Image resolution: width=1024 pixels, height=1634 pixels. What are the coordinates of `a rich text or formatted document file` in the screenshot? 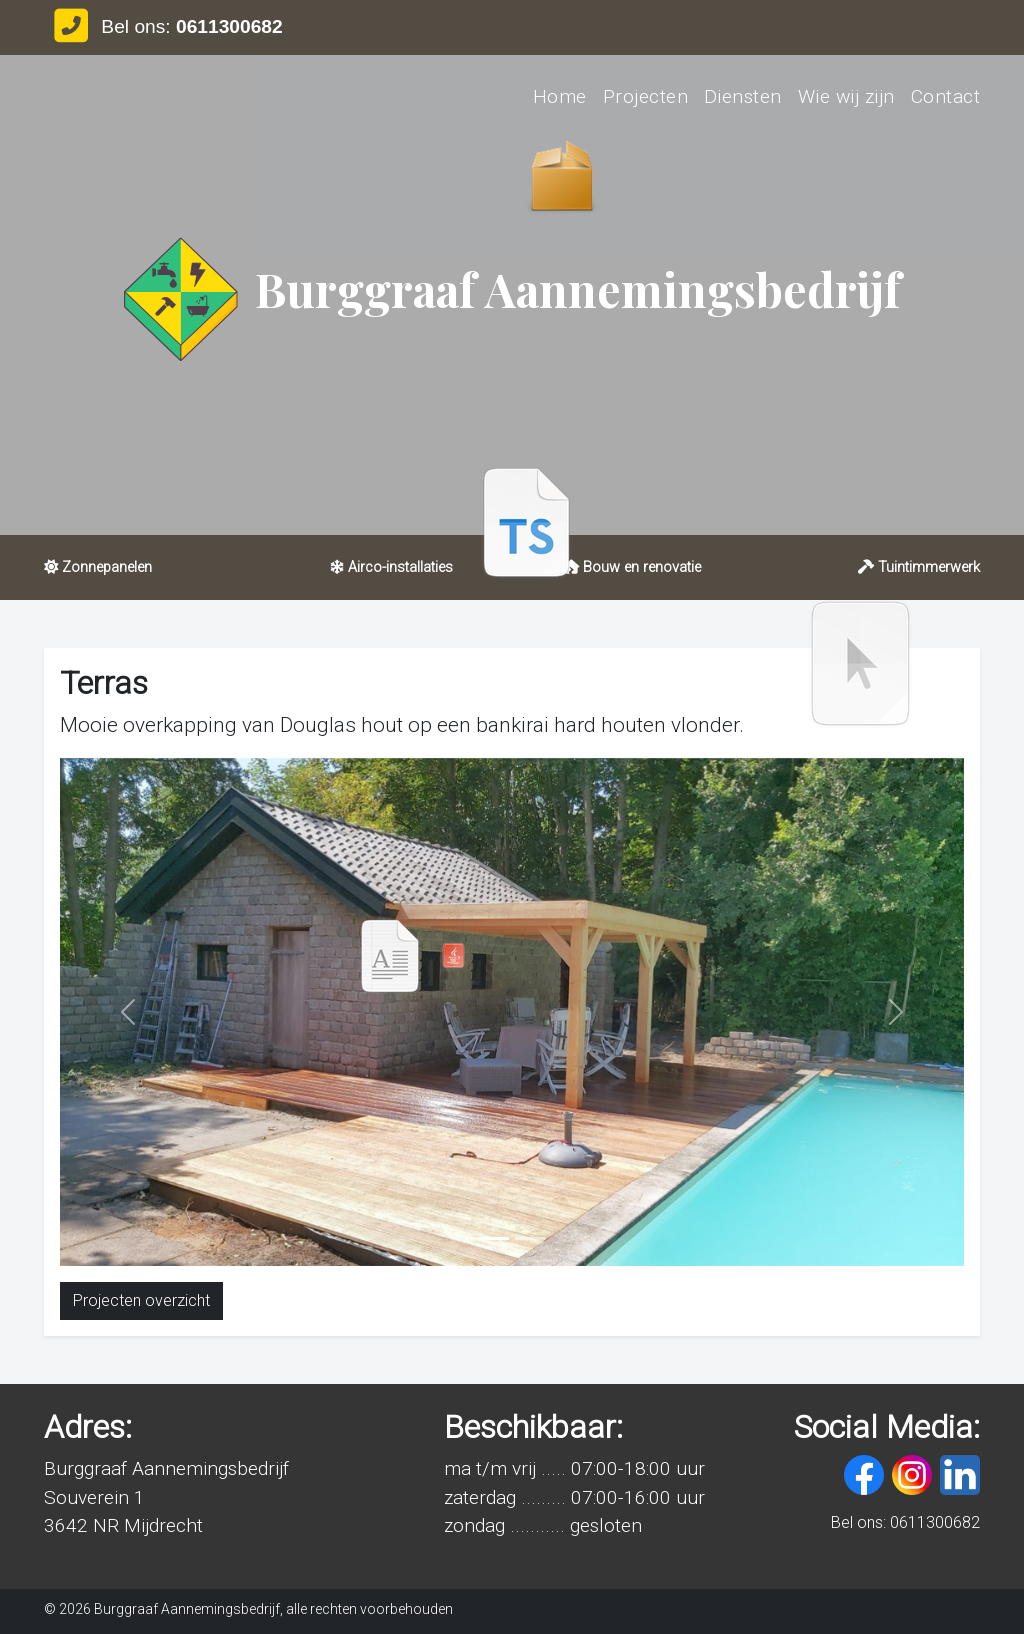 It's located at (390, 956).